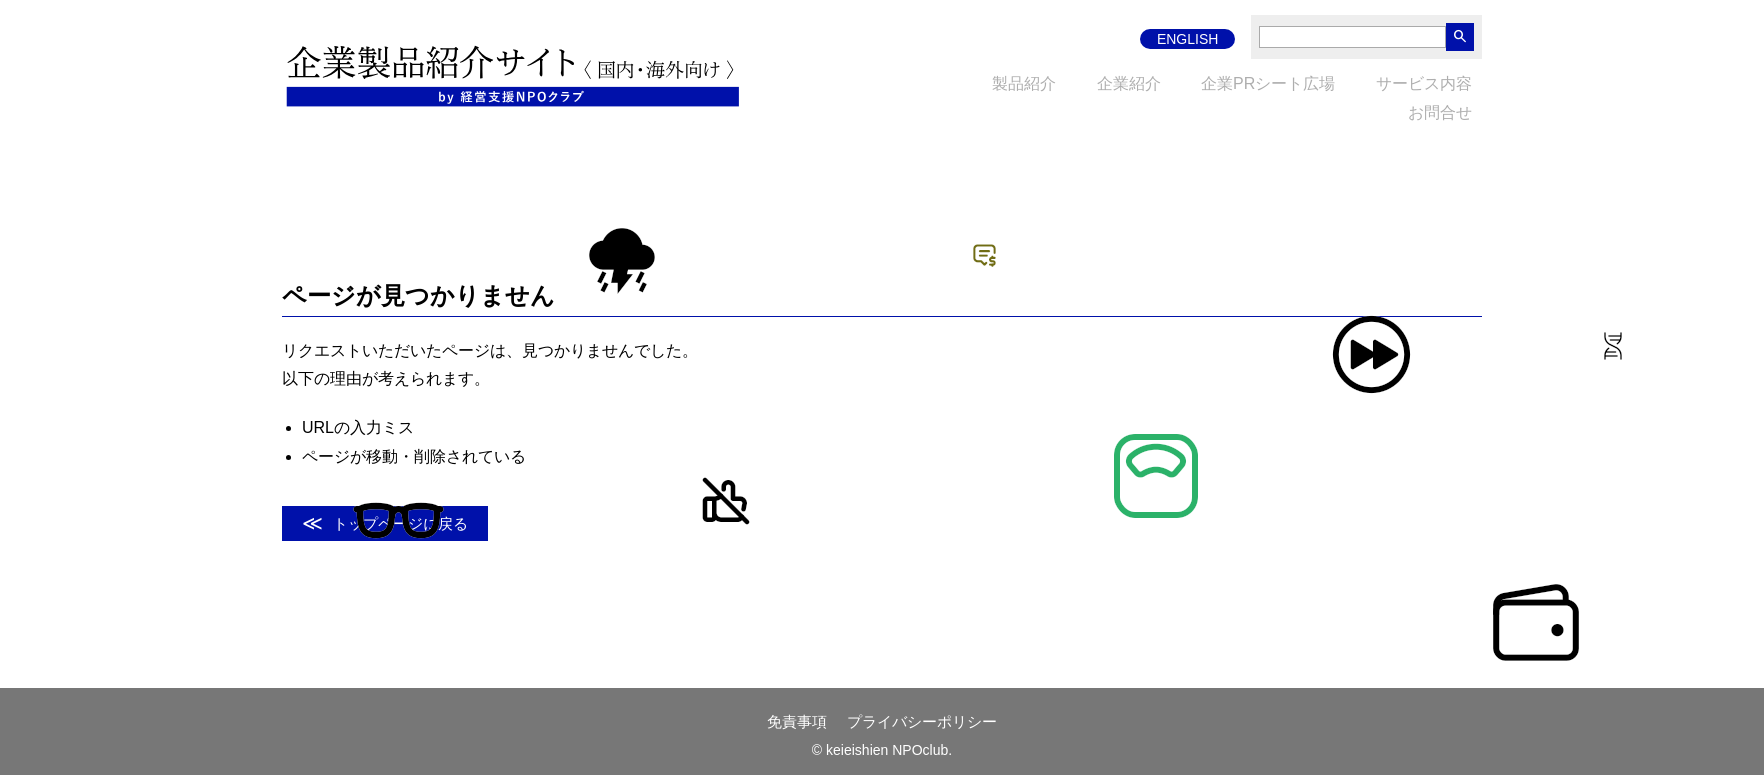 The width and height of the screenshot is (1764, 780). Describe the element at coordinates (1371, 354) in the screenshot. I see `skip forward or fast-forward media playback` at that location.